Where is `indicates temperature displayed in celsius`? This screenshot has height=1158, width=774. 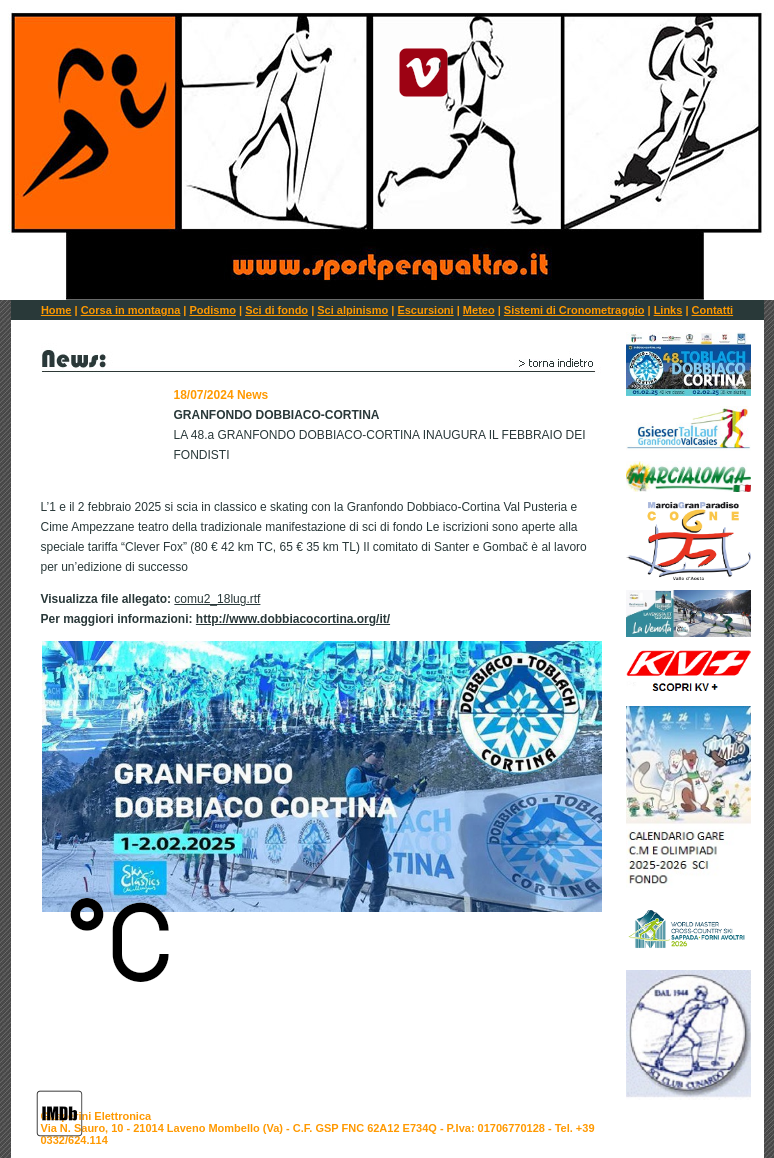 indicates temperature displayed in celsius is located at coordinates (122, 940).